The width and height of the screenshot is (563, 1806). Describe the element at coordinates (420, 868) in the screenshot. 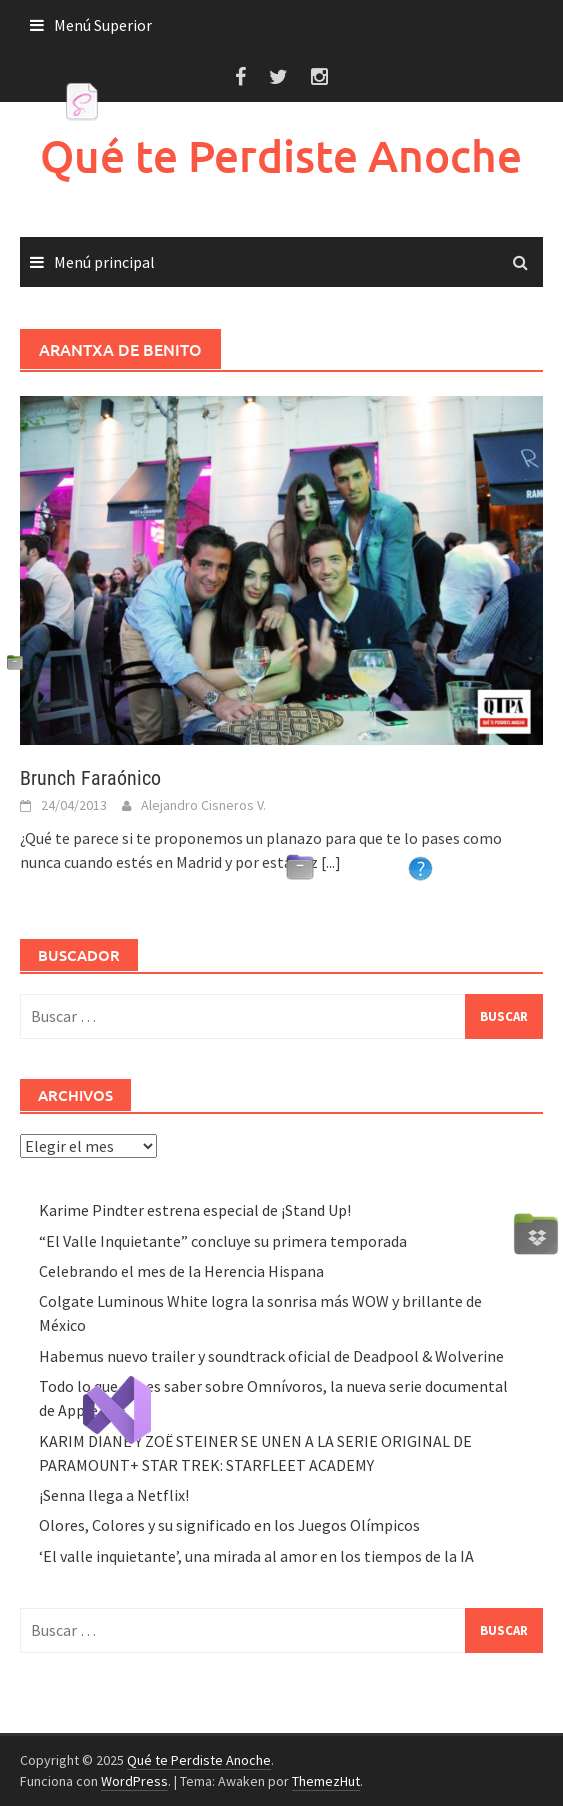

I see `open the help center` at that location.